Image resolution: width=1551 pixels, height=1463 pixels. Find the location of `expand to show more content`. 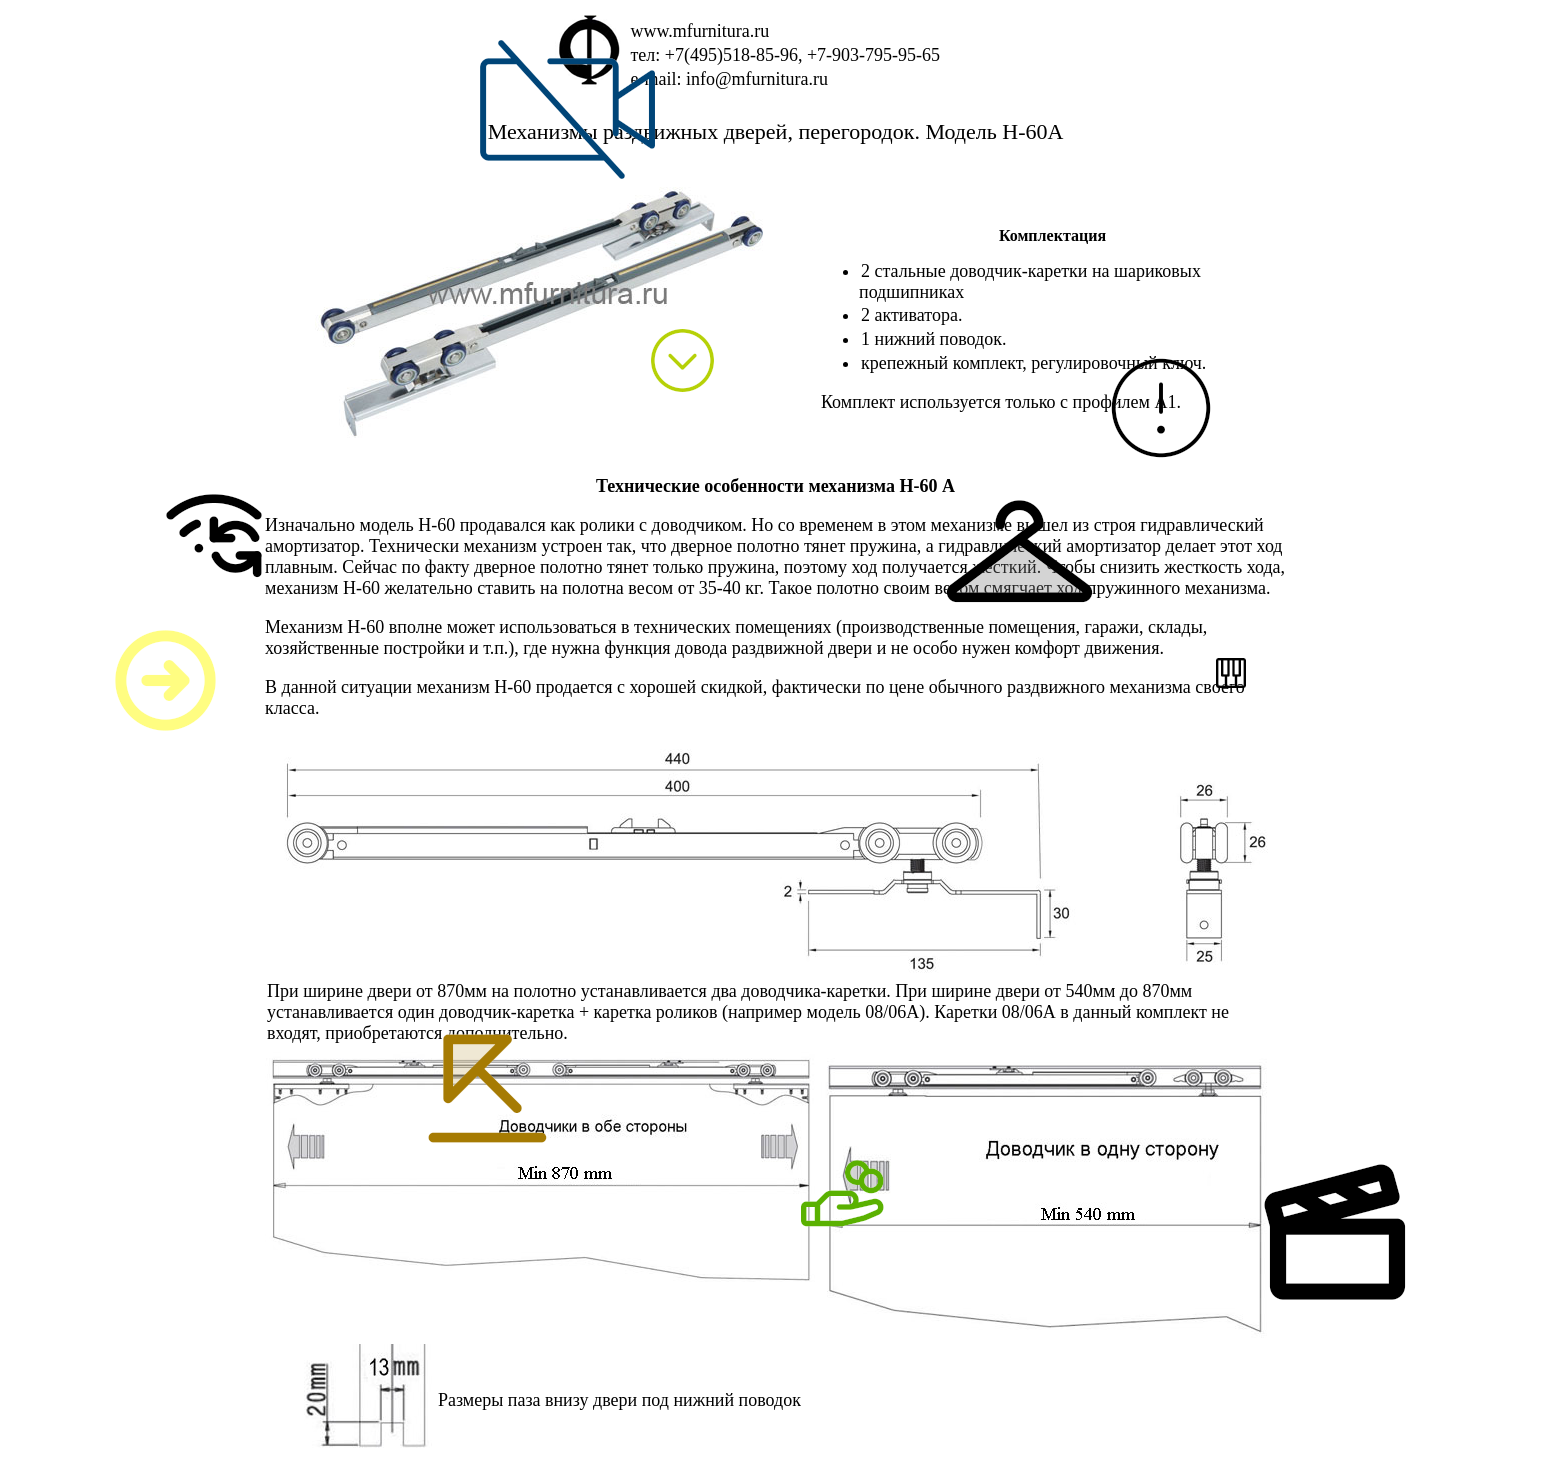

expand to show more content is located at coordinates (682, 360).